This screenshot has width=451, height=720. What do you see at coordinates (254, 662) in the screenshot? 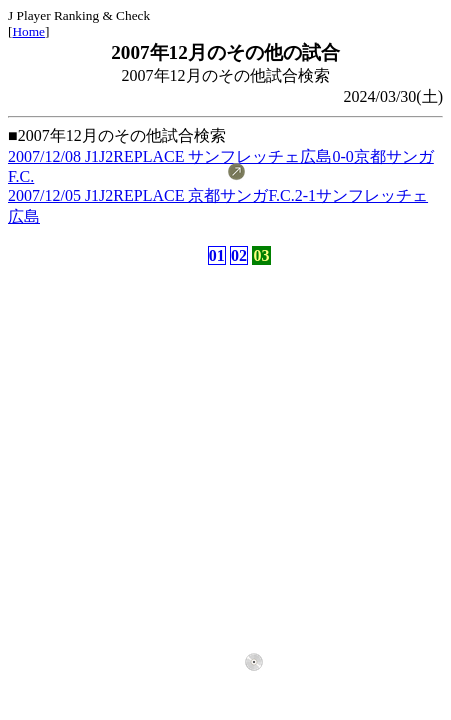
I see `indicates a rewritable DVD disc` at bounding box center [254, 662].